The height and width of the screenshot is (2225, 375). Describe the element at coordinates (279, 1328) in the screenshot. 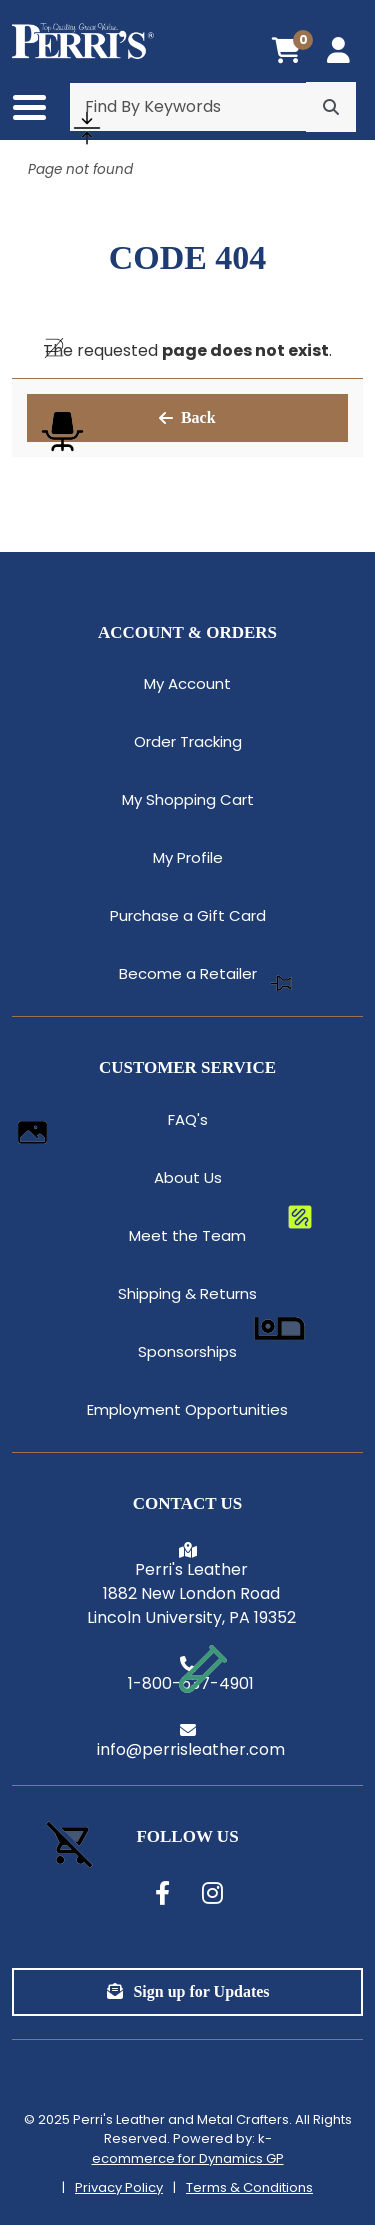

I see `select a first-class or business suite seat` at that location.